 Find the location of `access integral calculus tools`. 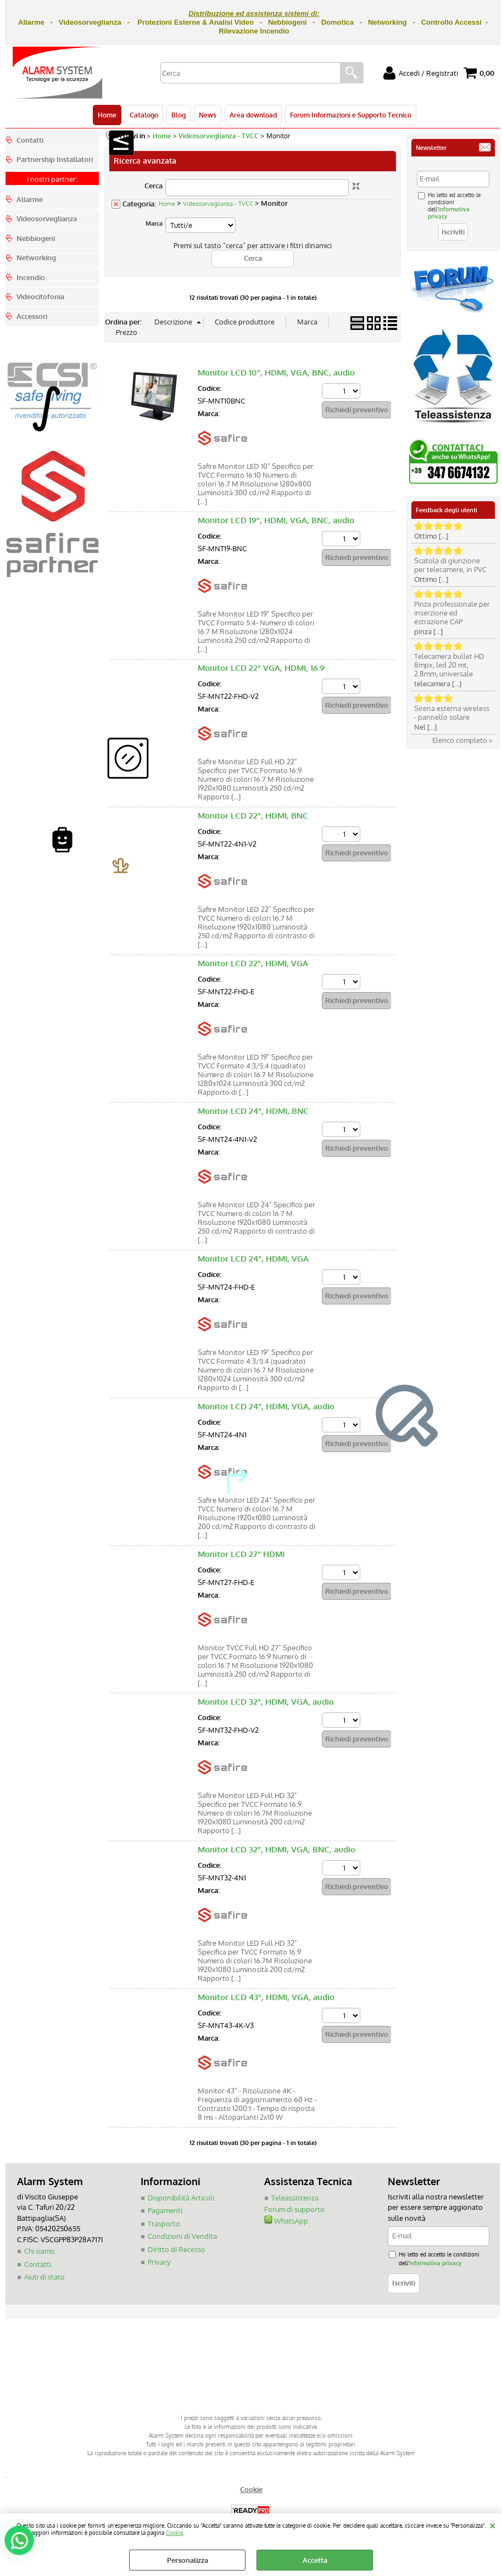

access integral calculus tools is located at coordinates (46, 408).